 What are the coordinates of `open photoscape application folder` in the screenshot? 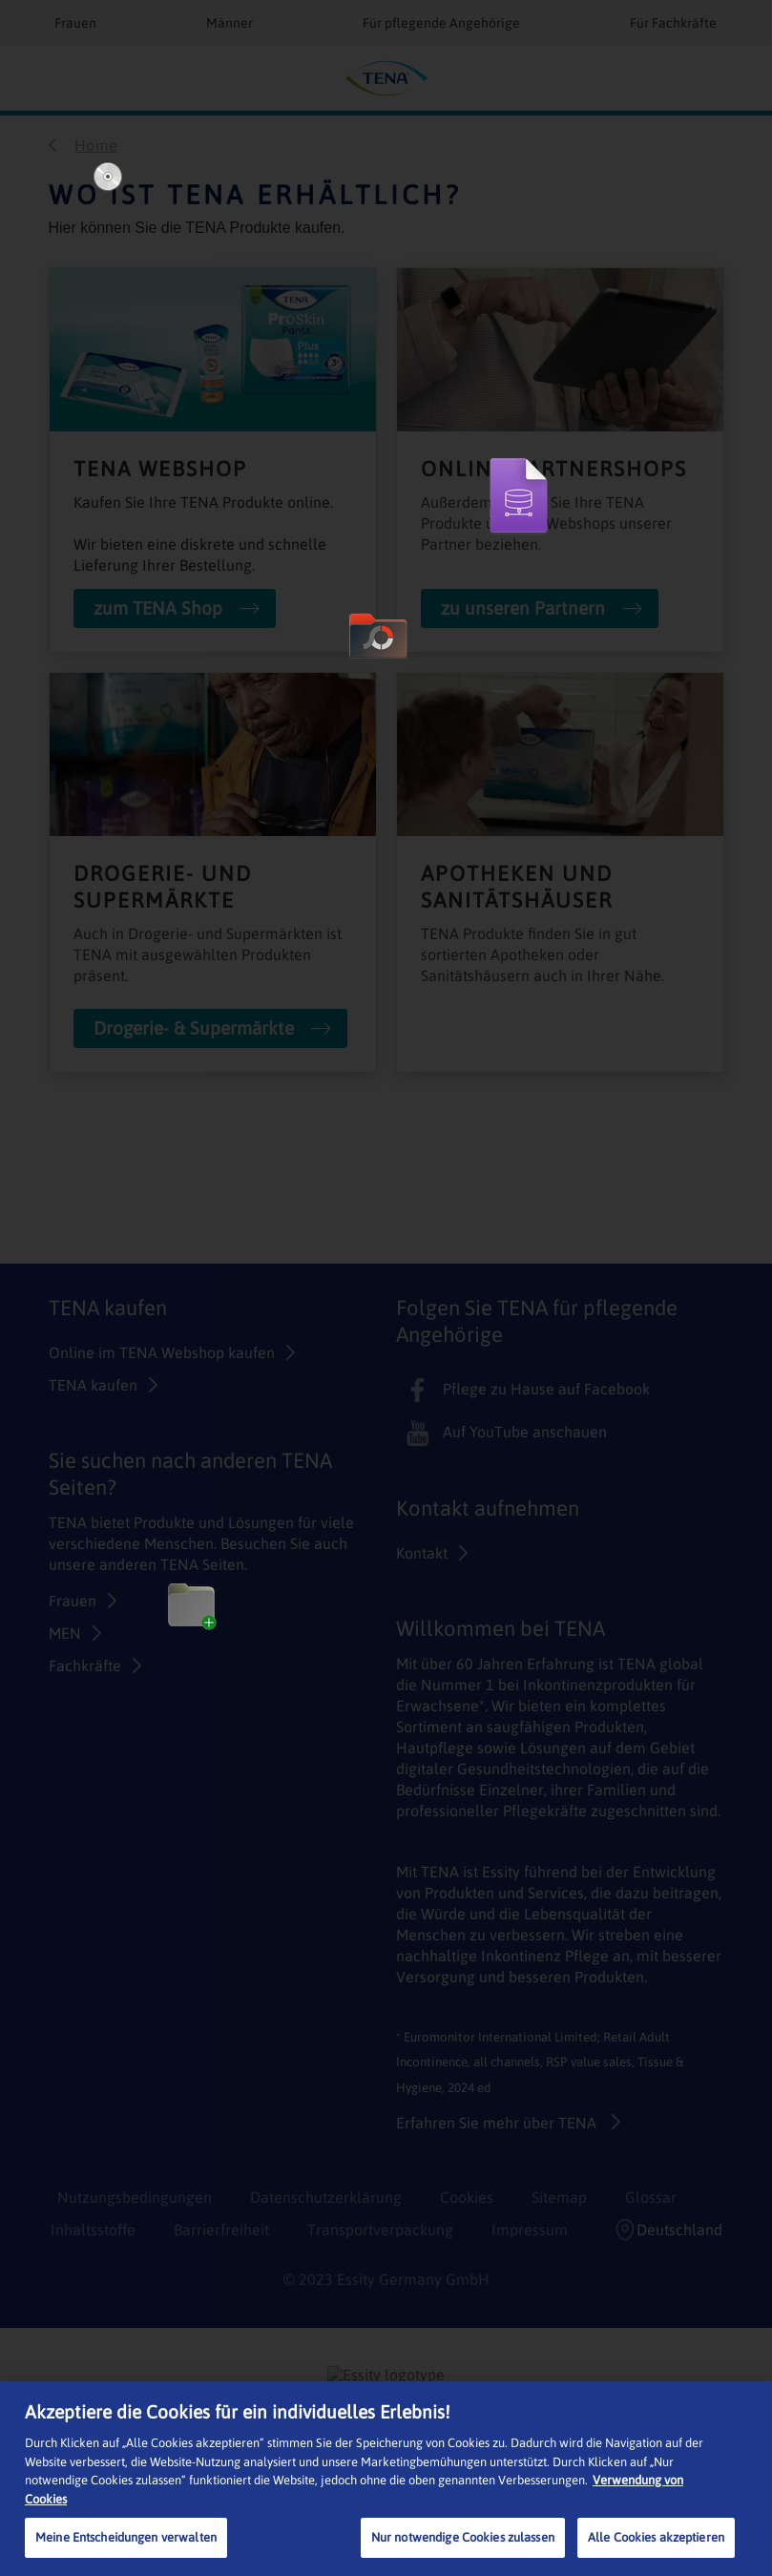 It's located at (378, 638).